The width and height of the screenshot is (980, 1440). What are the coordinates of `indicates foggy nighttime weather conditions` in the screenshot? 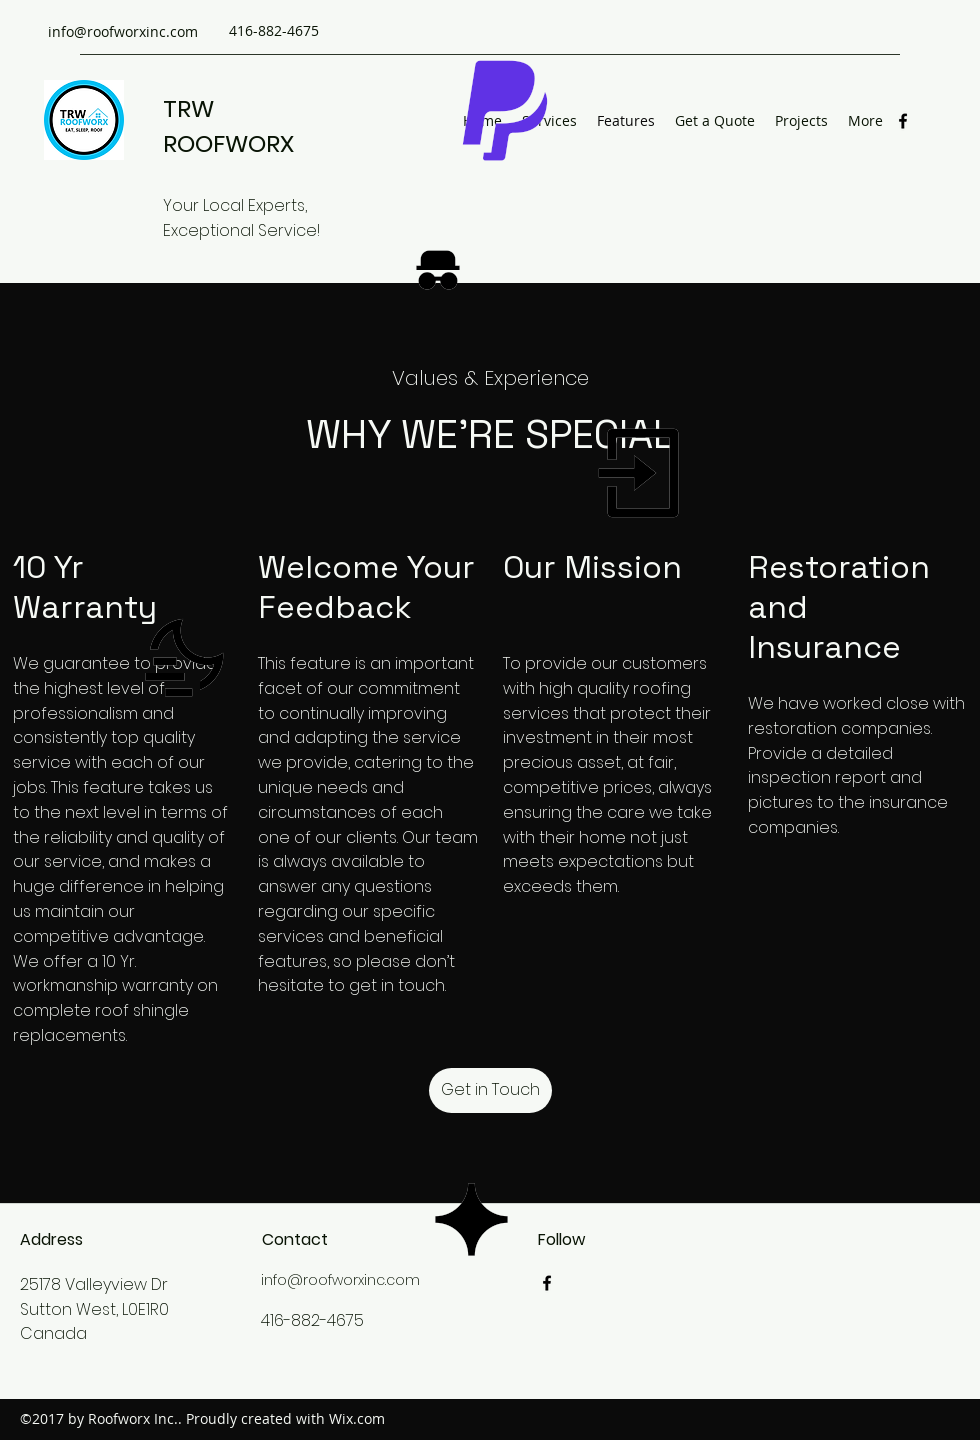 It's located at (184, 657).